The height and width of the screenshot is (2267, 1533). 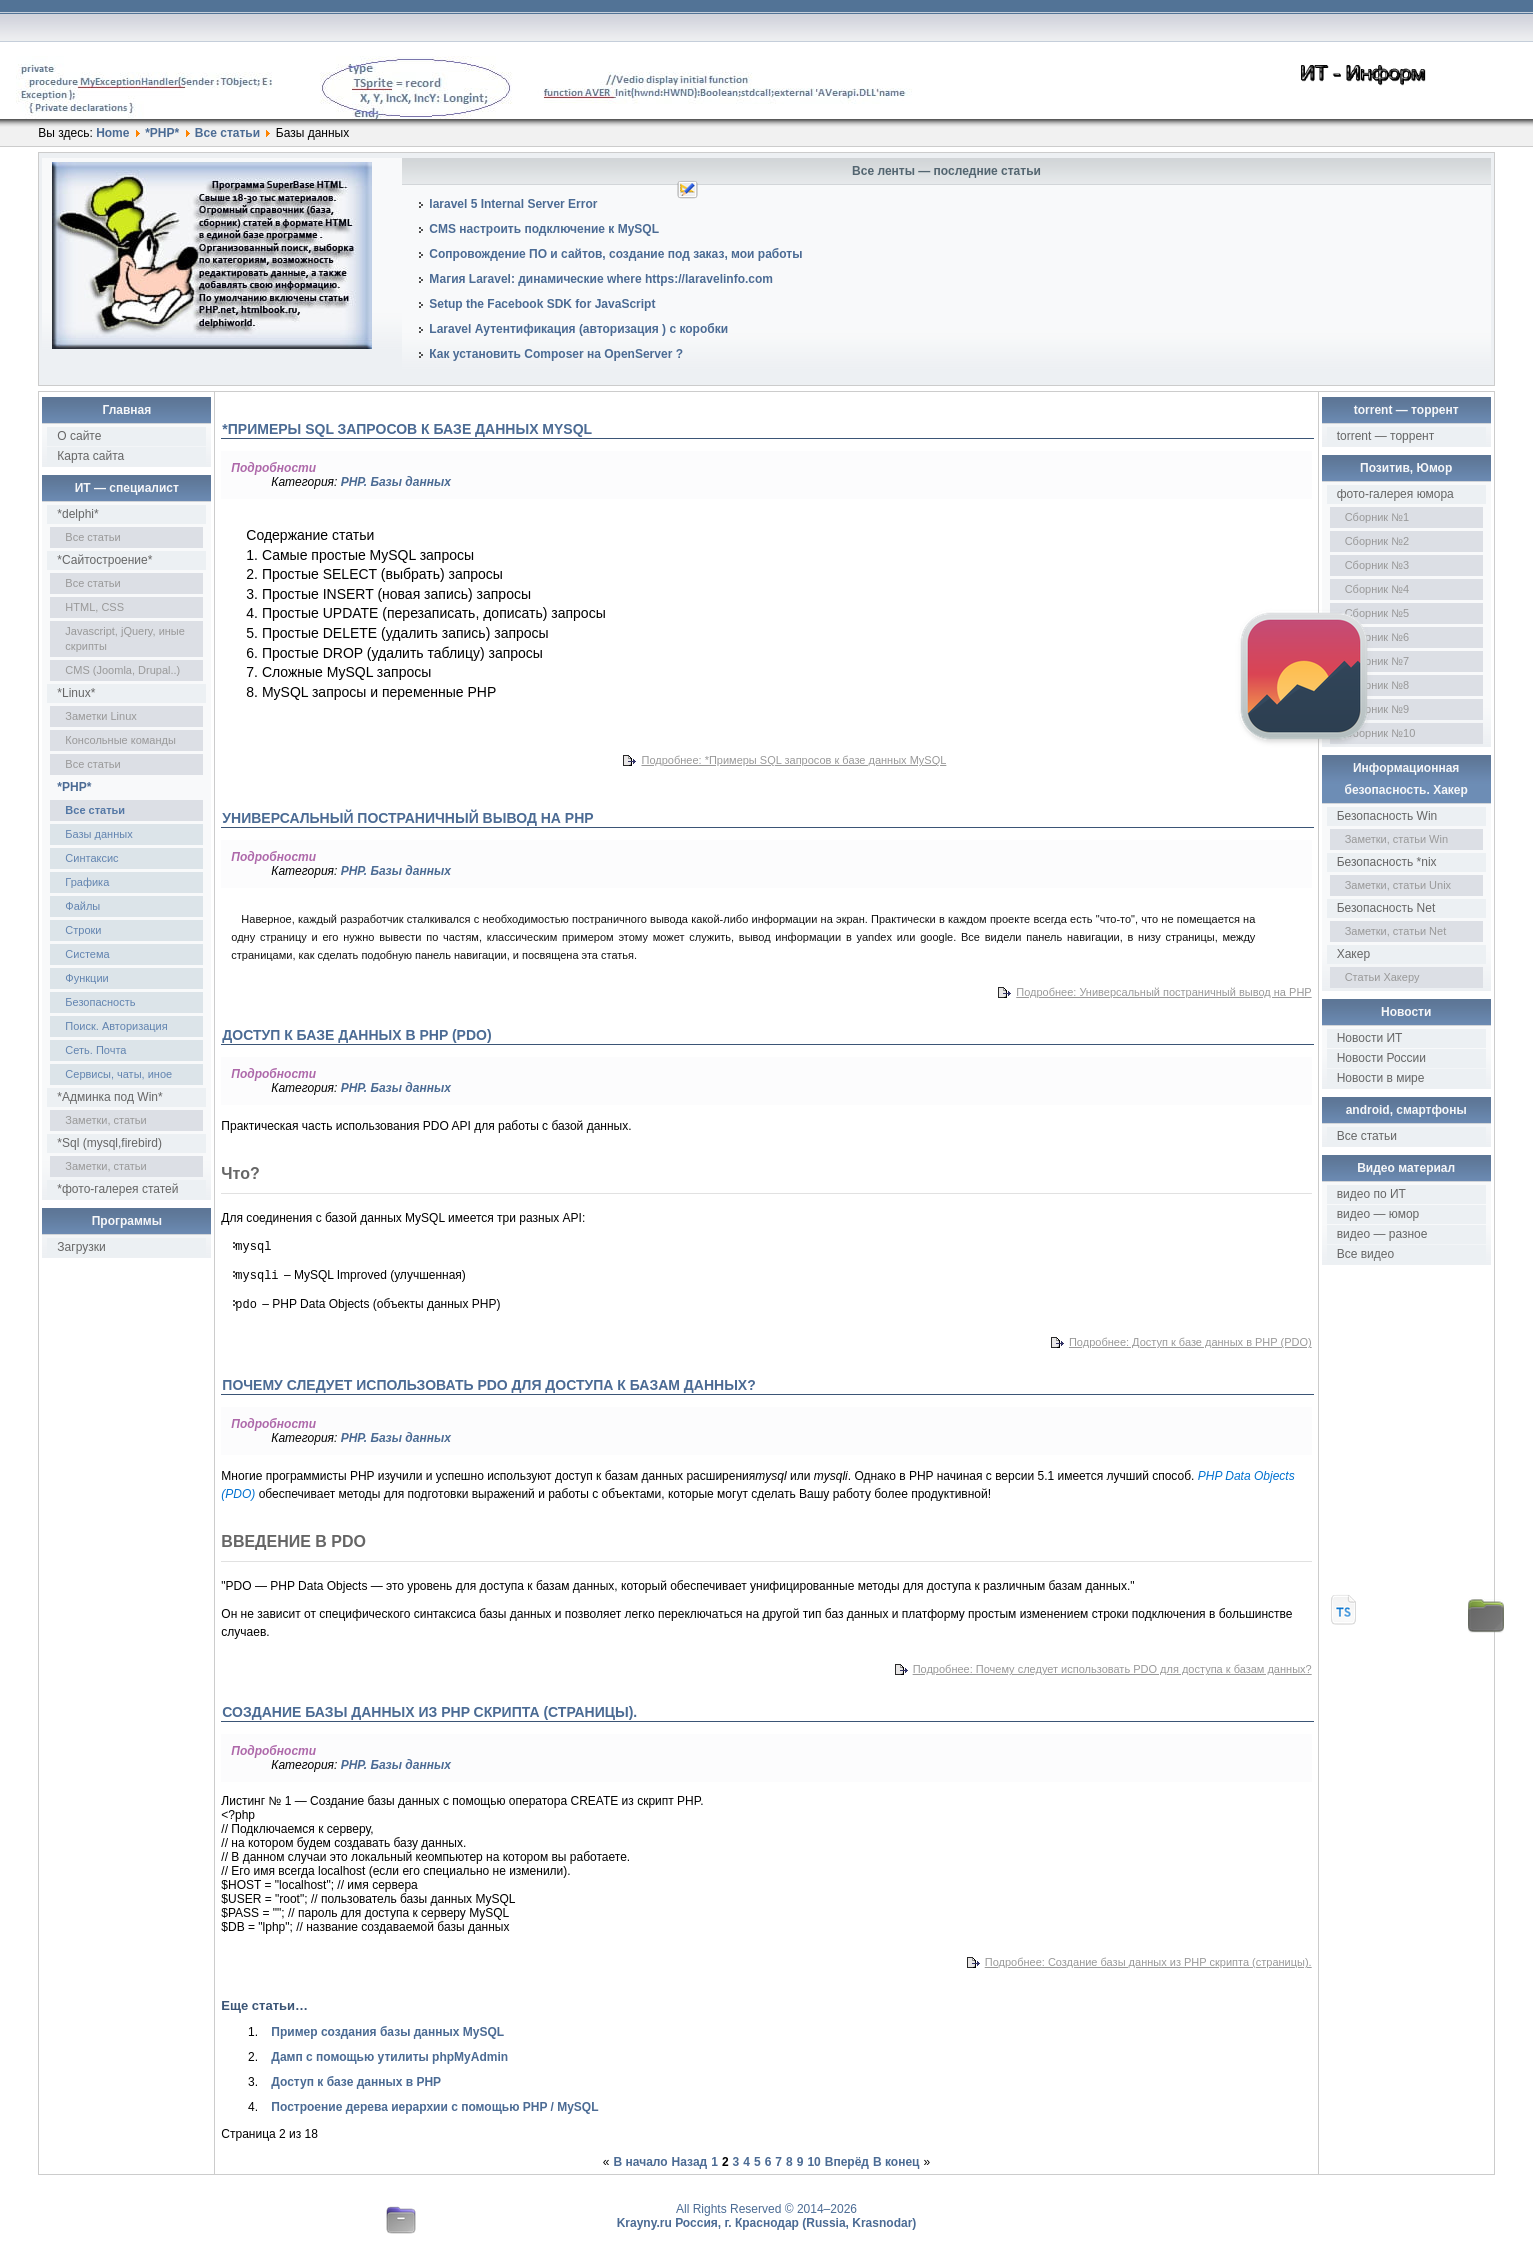 What do you see at coordinates (1304, 676) in the screenshot?
I see `open koko photo gallery app` at bounding box center [1304, 676].